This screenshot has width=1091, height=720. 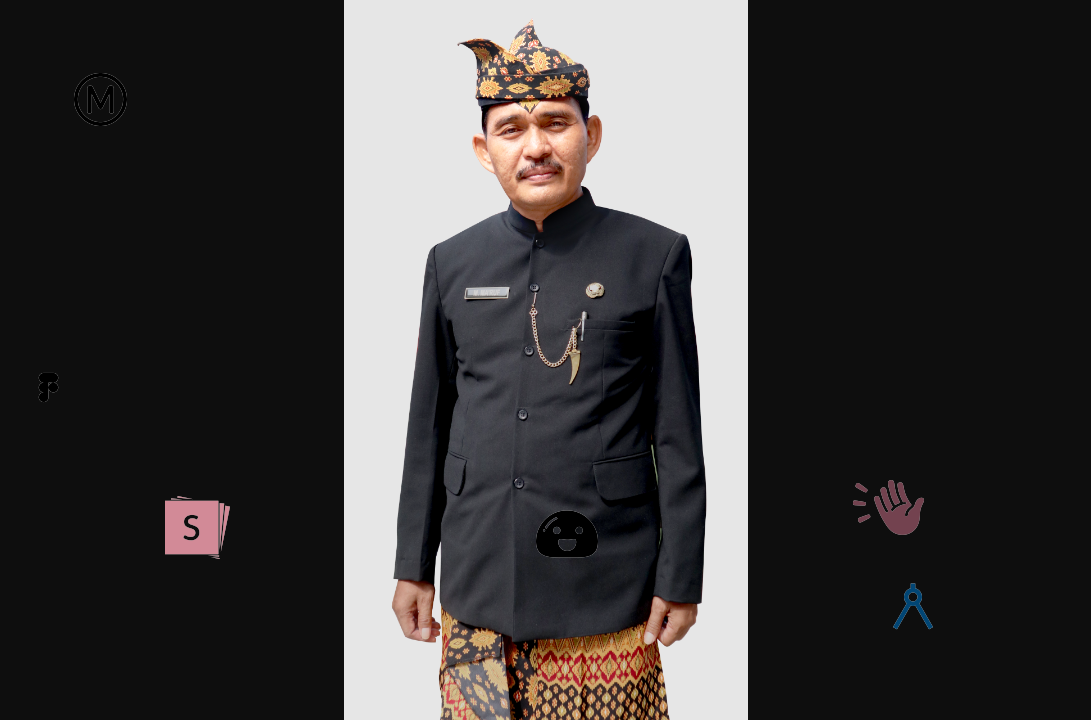 What do you see at coordinates (48, 387) in the screenshot?
I see `open figma design app` at bounding box center [48, 387].